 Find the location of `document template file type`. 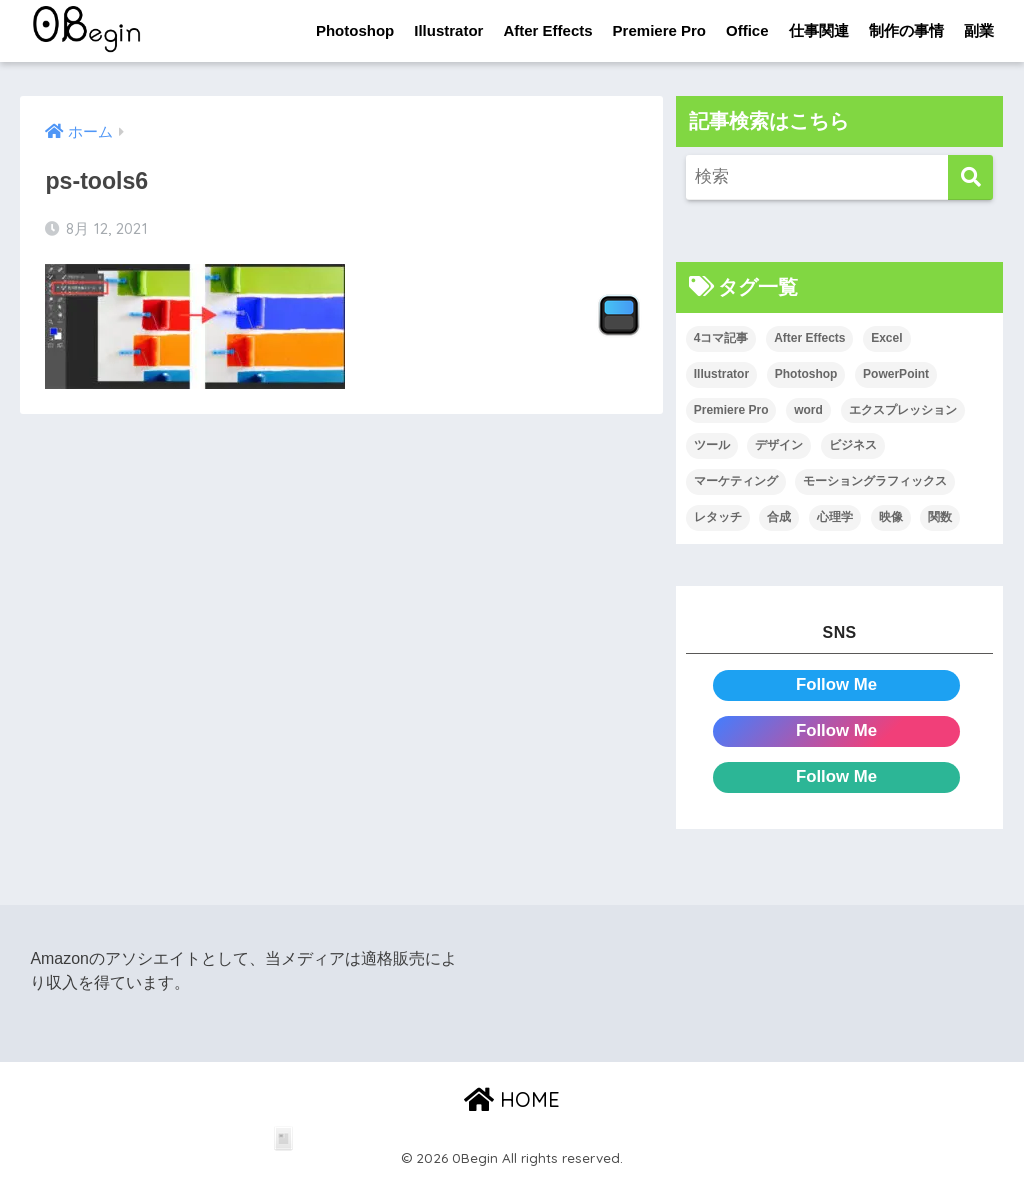

document template file type is located at coordinates (283, 1138).